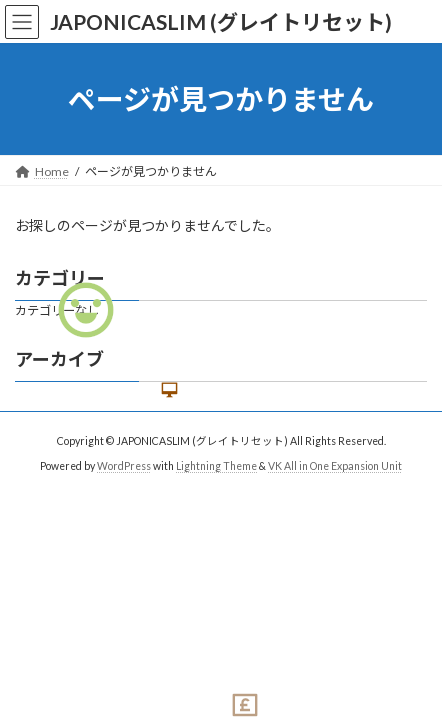  Describe the element at coordinates (245, 705) in the screenshot. I see `view balance in british pounds` at that location.